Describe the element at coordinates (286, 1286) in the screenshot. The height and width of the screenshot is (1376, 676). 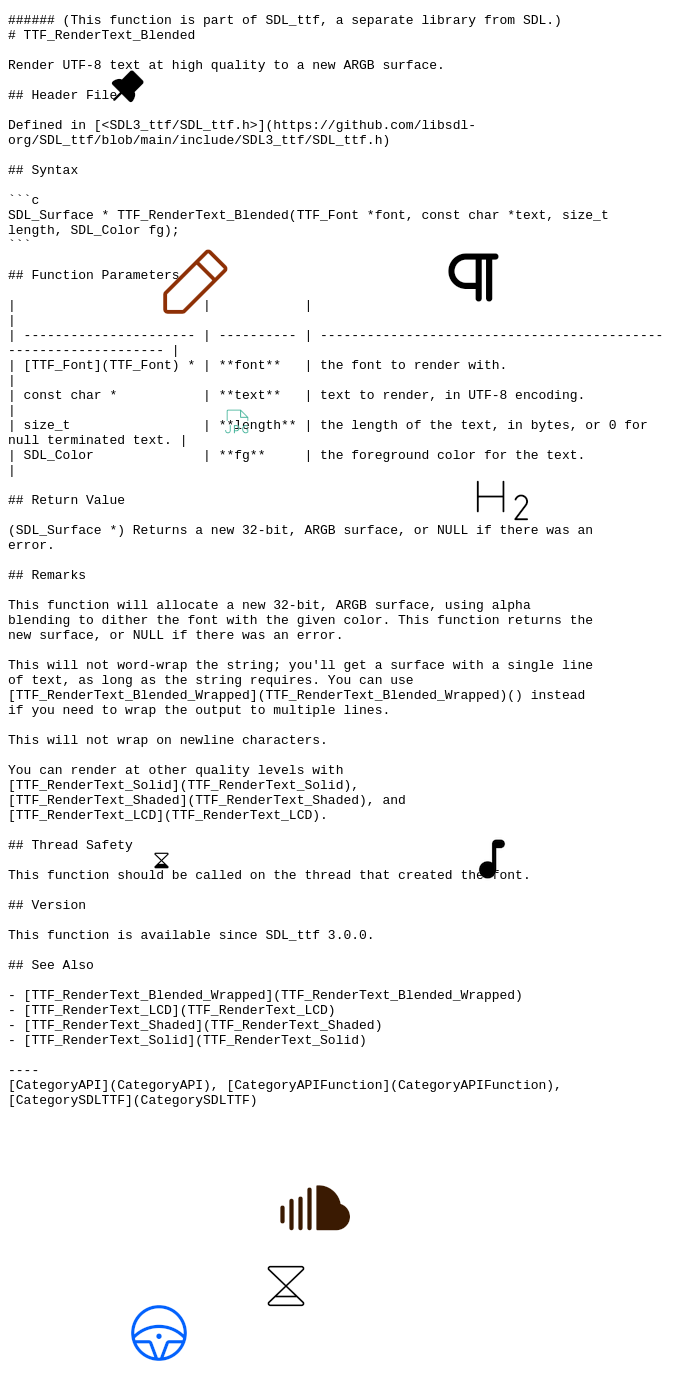
I see `indicates time running low or nearly expired` at that location.